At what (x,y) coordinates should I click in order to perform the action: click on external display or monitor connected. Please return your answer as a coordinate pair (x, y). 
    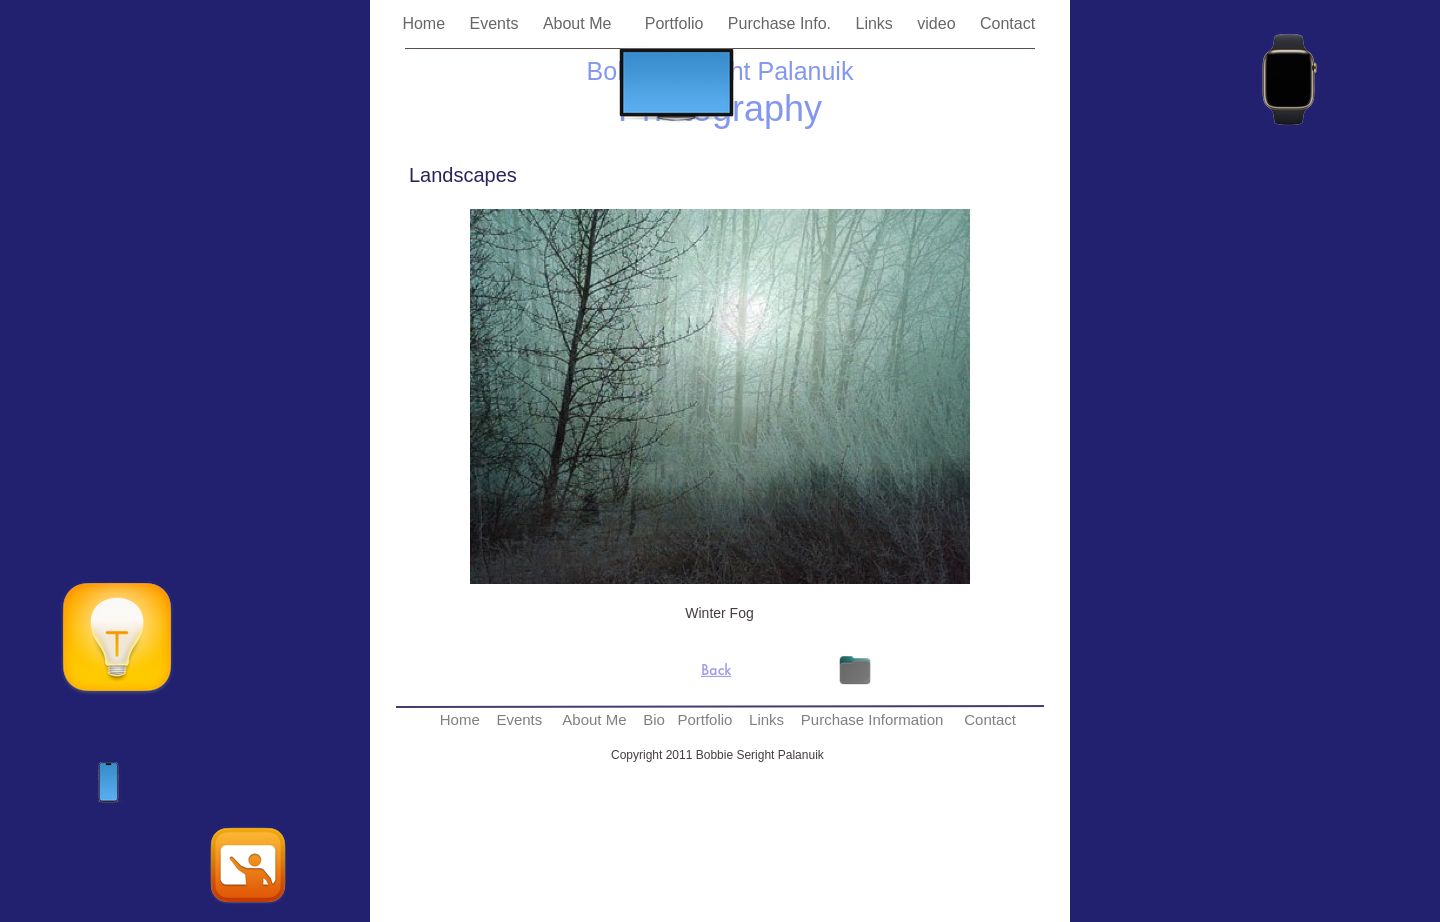
    Looking at the image, I should click on (676, 82).